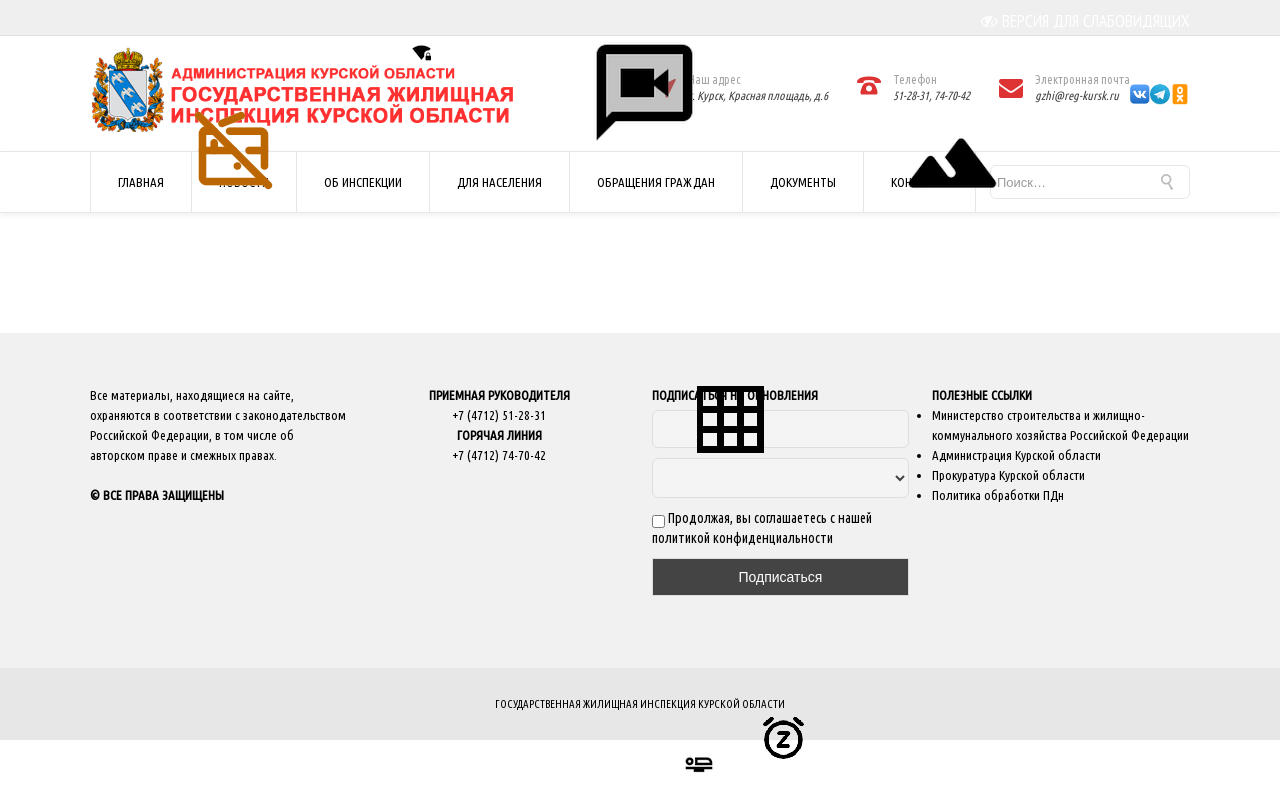 The image size is (1280, 800). I want to click on select flat bed seat option for flight, so click(699, 764).